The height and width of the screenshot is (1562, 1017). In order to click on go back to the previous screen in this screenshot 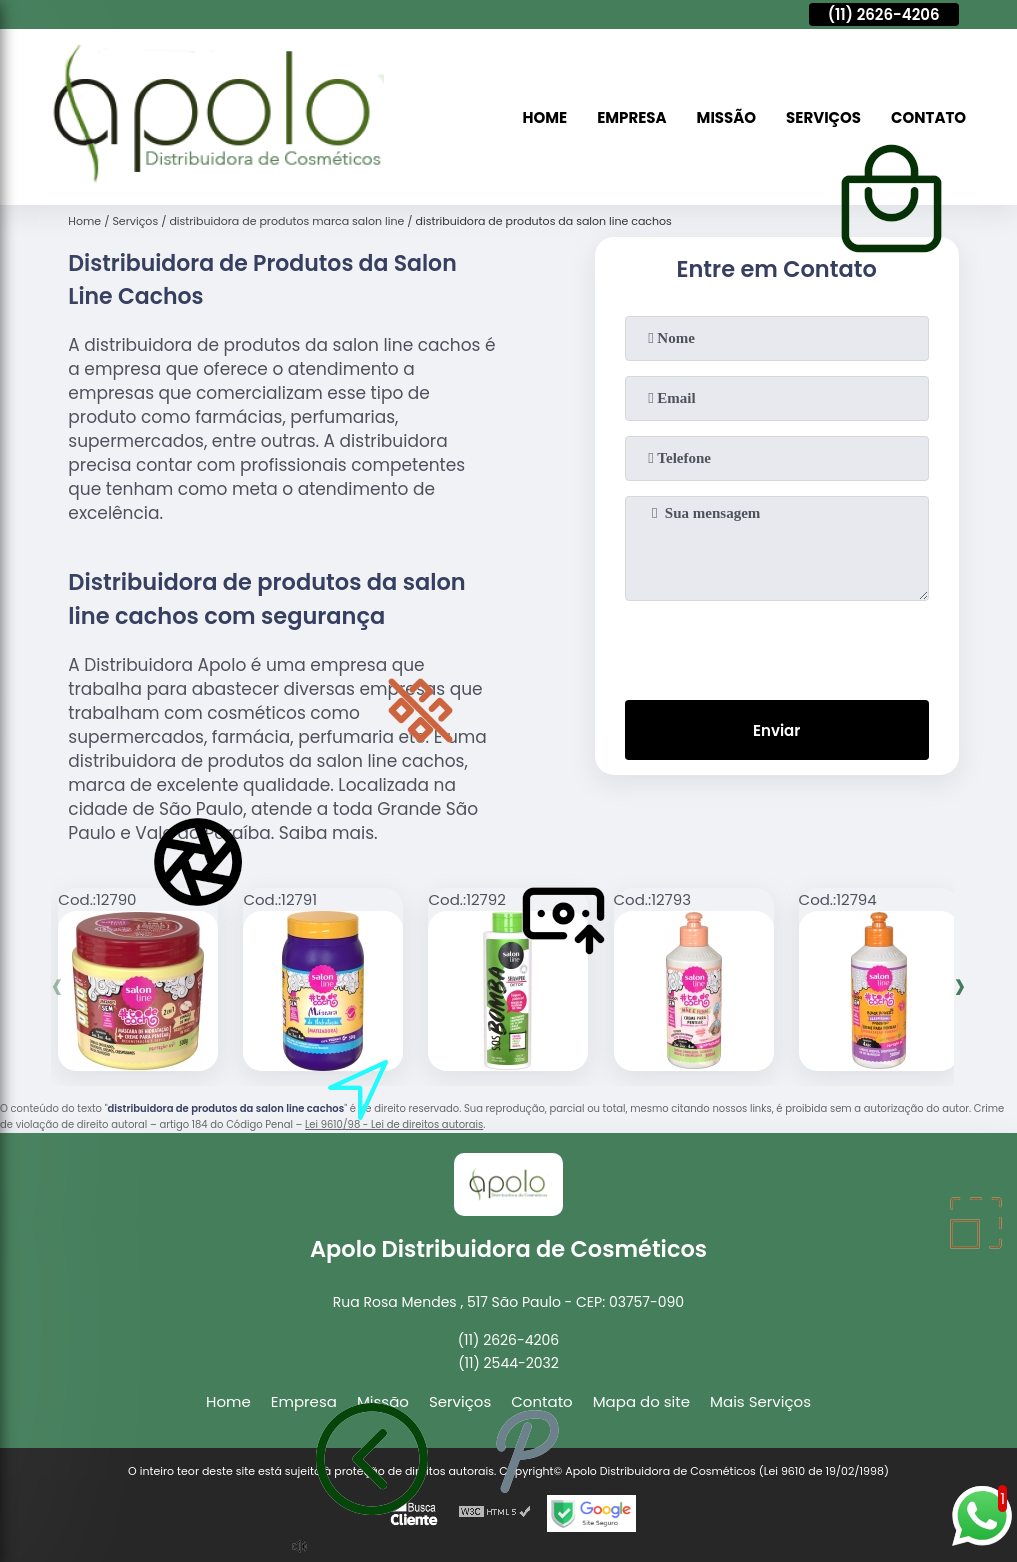, I will do `click(372, 1459)`.